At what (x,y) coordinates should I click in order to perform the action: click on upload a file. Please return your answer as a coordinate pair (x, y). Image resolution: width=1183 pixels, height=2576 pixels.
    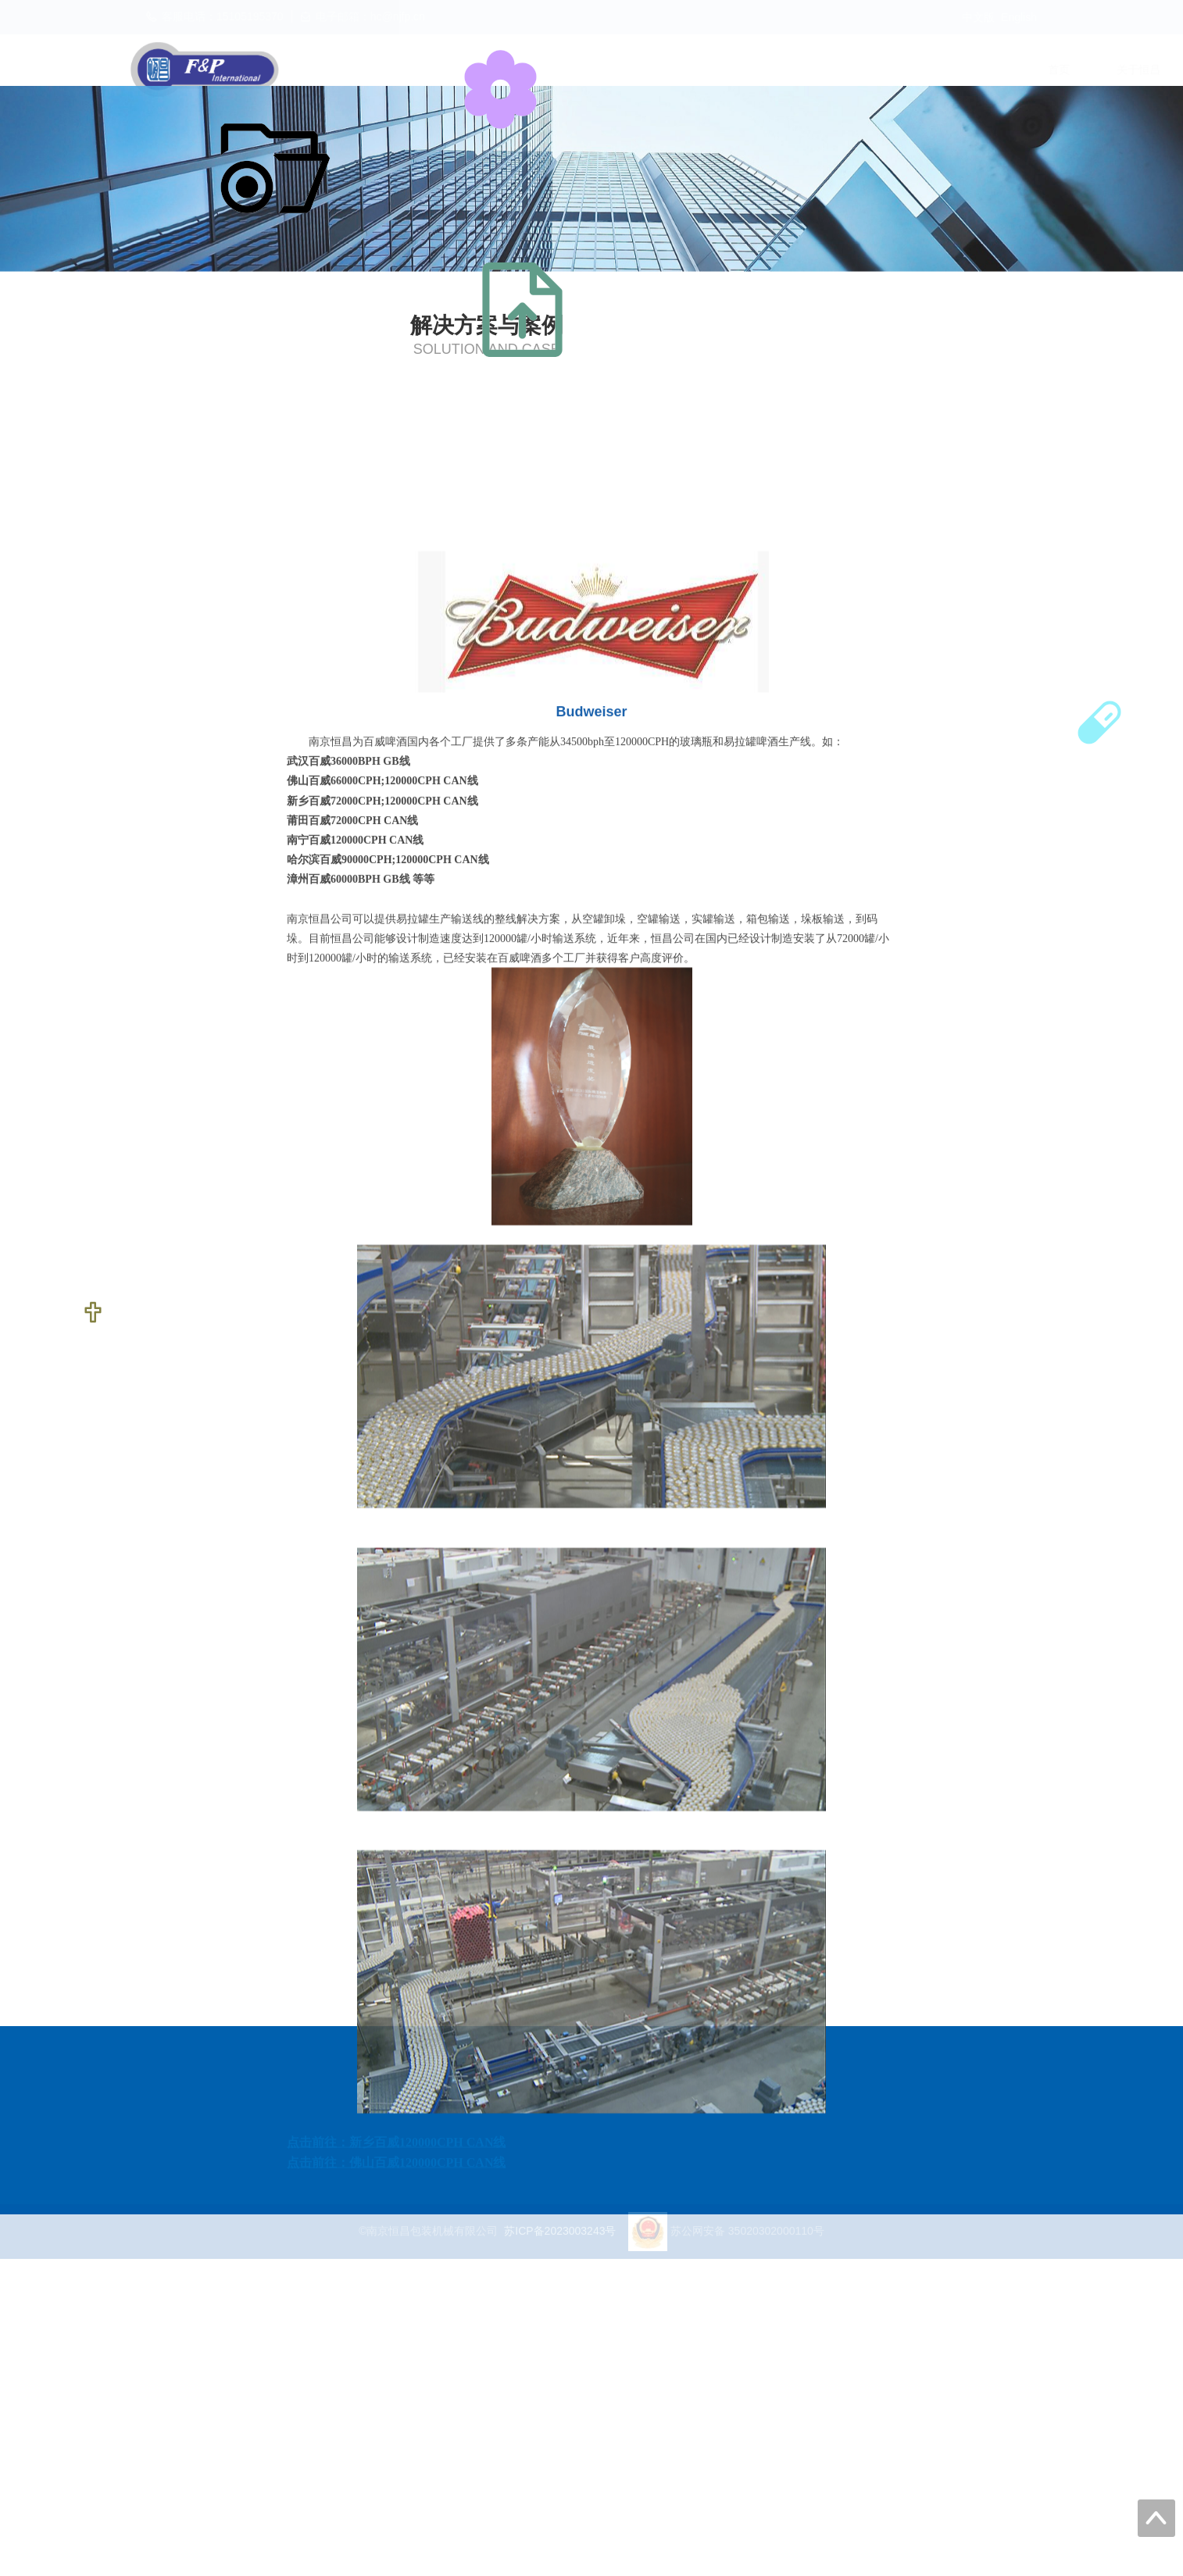
    Looking at the image, I should click on (522, 309).